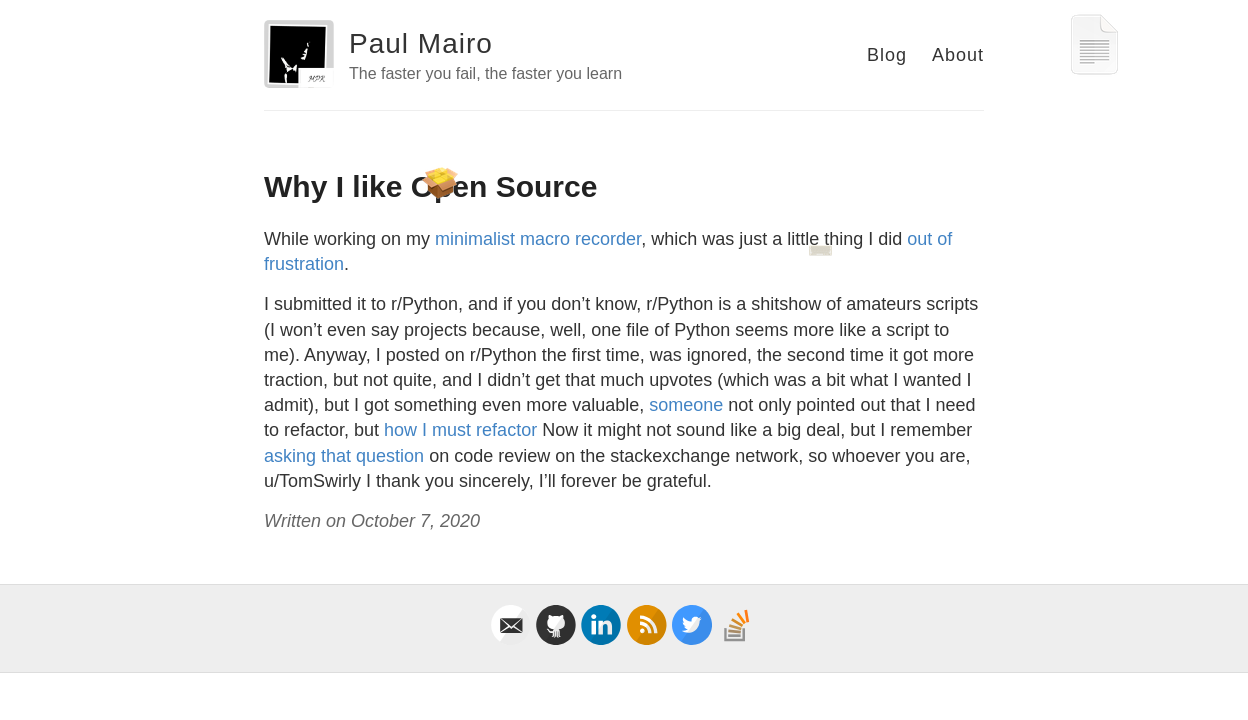 The height and width of the screenshot is (720, 1248). Describe the element at coordinates (440, 182) in the screenshot. I see `install a software package bundle` at that location.